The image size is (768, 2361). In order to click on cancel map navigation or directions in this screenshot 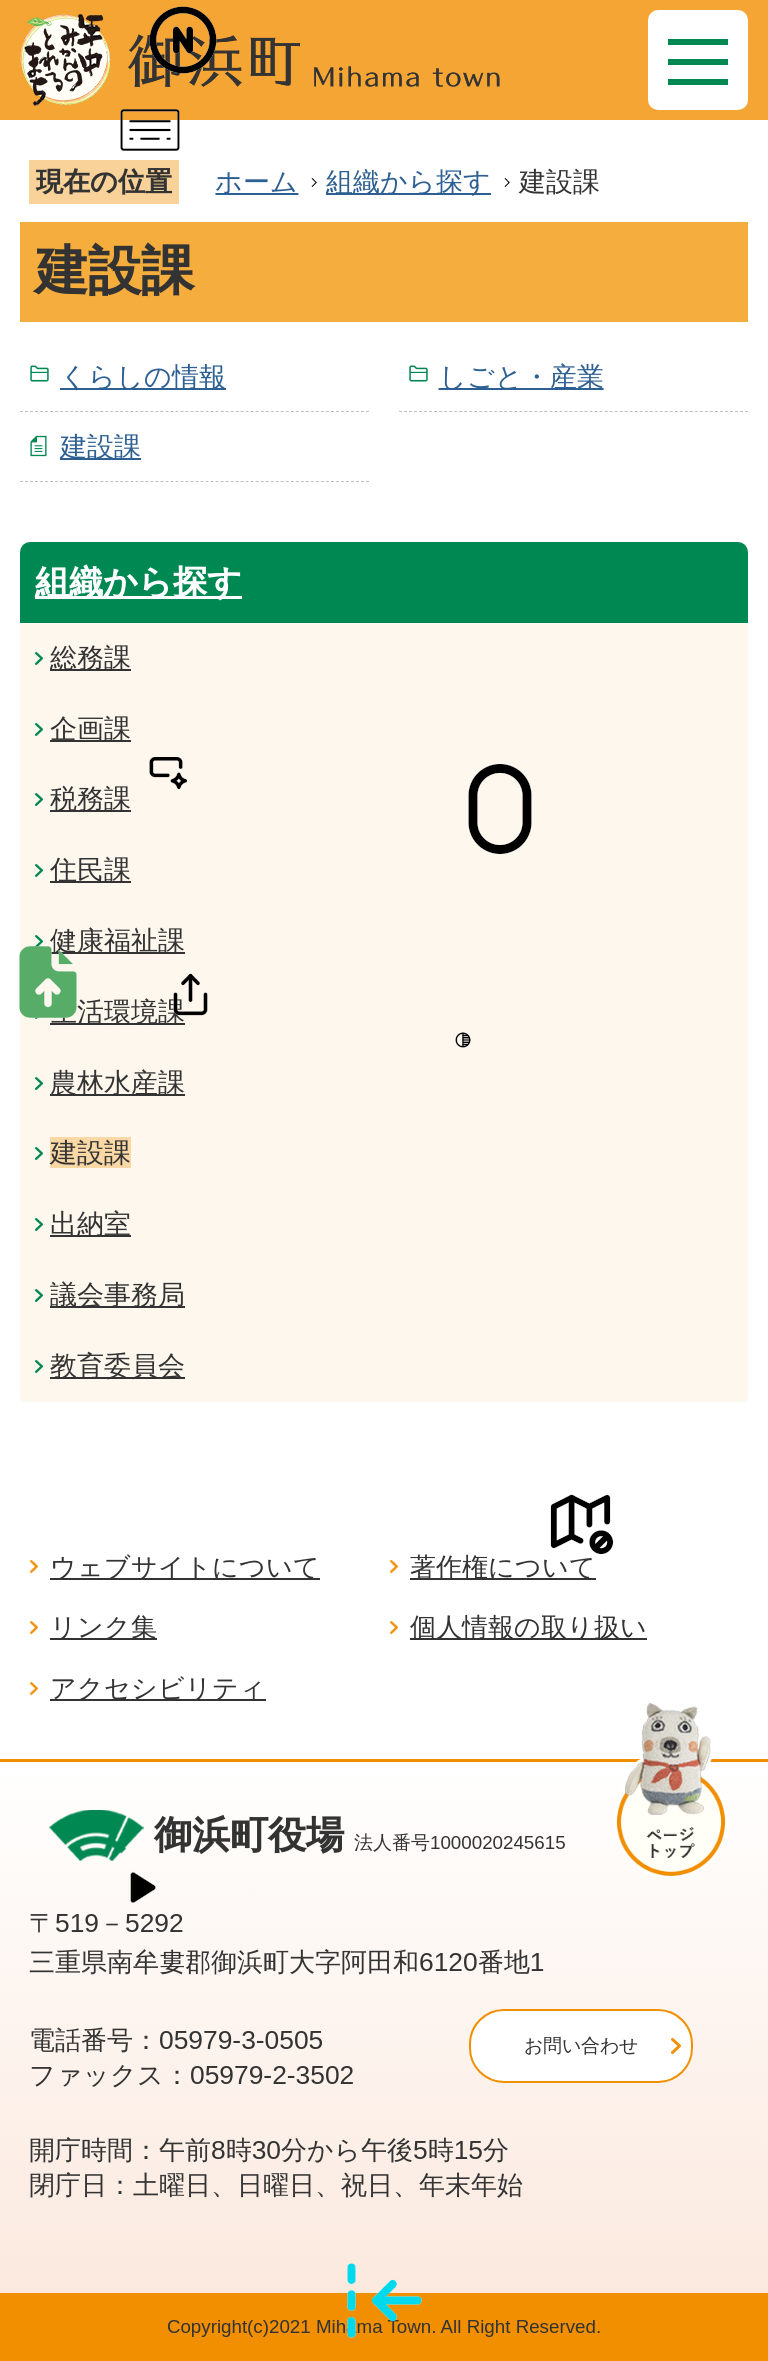, I will do `click(580, 1521)`.